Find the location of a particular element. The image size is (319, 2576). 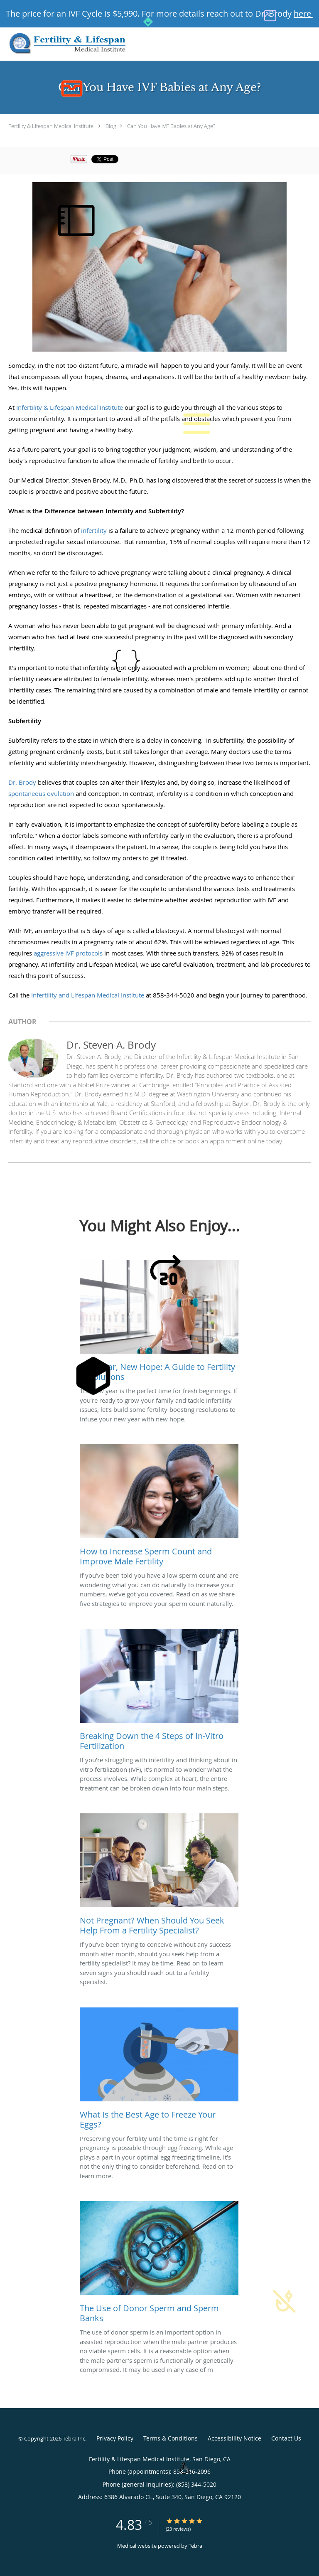

discord hypesquad house of balance badge is located at coordinates (148, 22).